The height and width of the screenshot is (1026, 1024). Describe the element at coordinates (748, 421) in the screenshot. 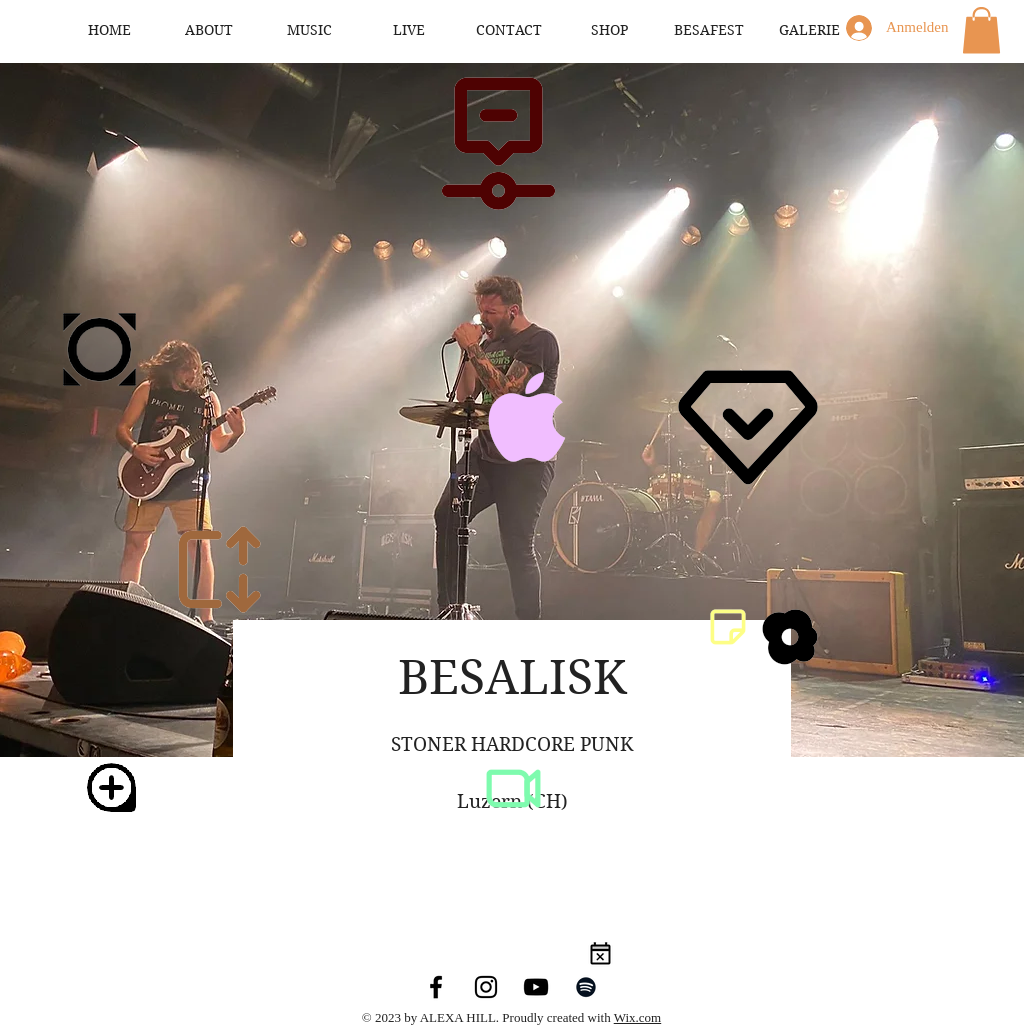

I see `open my oppo account or services` at that location.